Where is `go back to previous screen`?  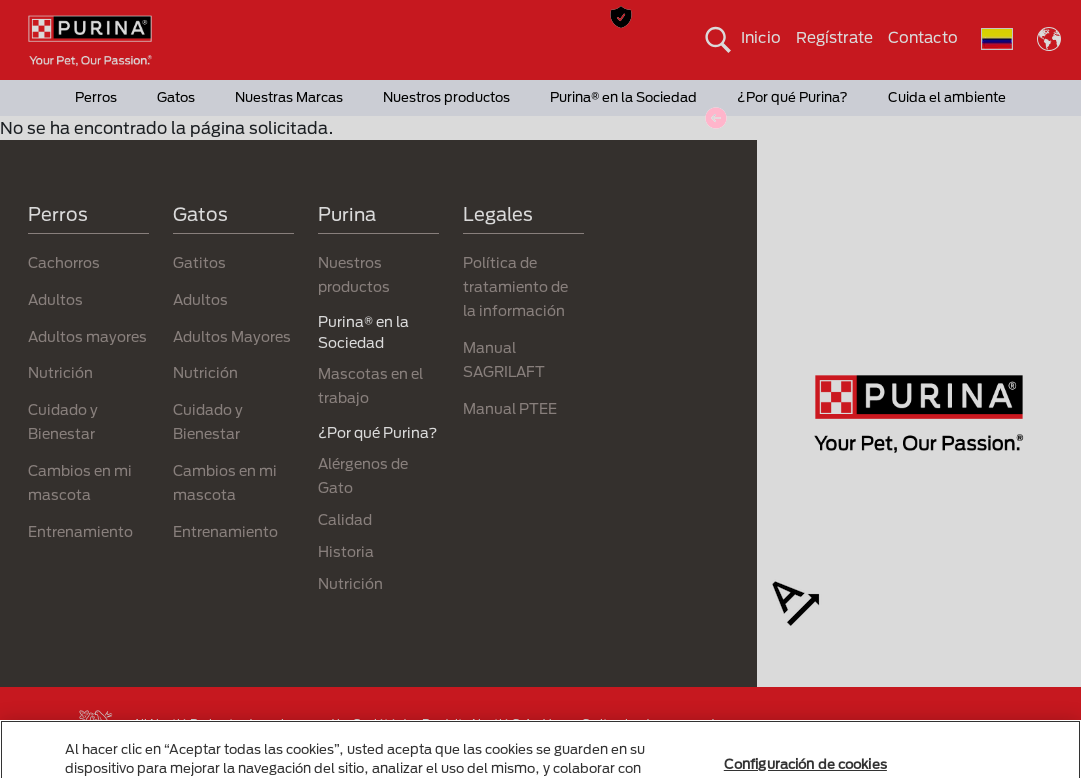 go back to previous screen is located at coordinates (716, 118).